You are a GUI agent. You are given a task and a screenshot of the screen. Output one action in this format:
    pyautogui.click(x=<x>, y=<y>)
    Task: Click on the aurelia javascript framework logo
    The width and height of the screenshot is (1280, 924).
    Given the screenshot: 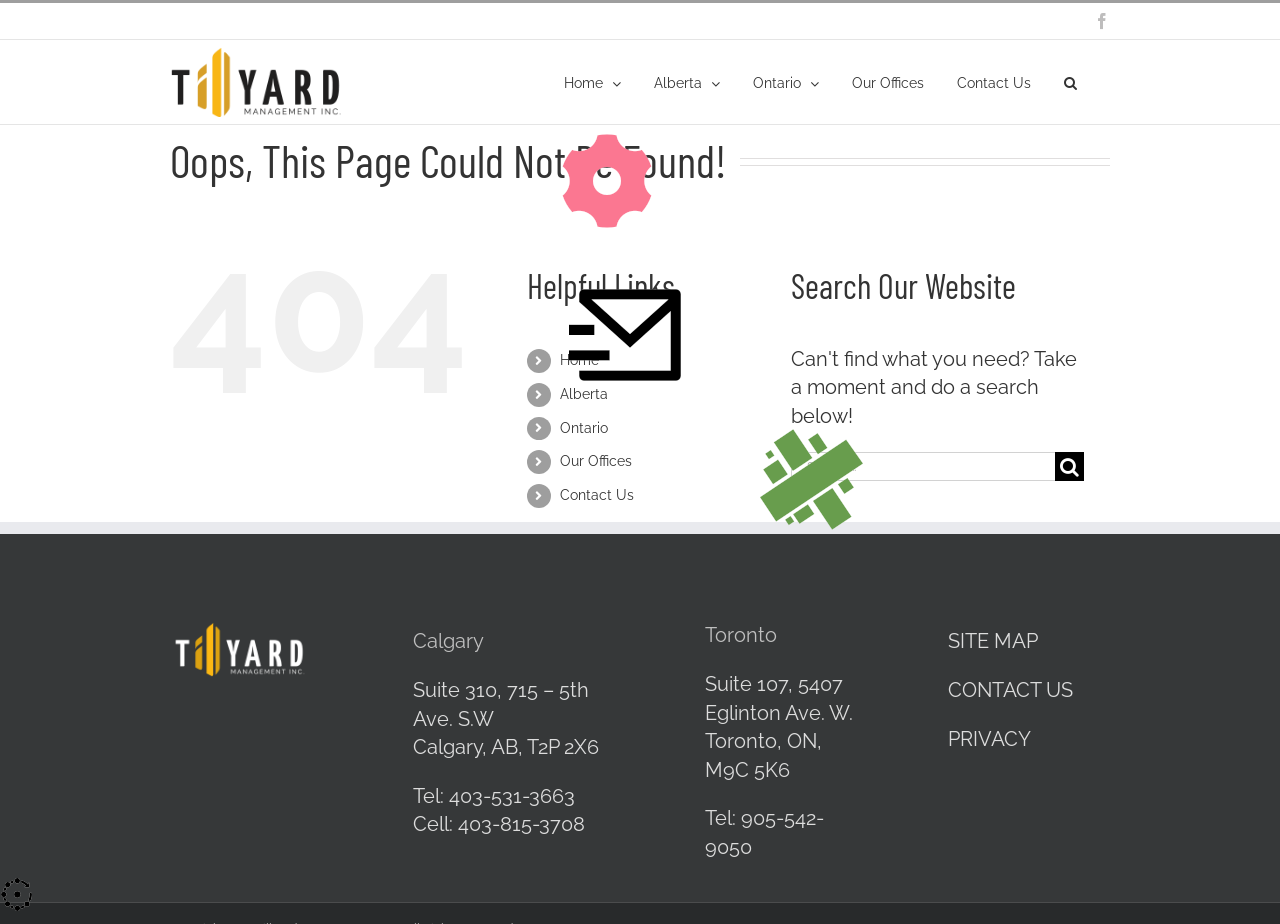 What is the action you would take?
    pyautogui.click(x=811, y=479)
    